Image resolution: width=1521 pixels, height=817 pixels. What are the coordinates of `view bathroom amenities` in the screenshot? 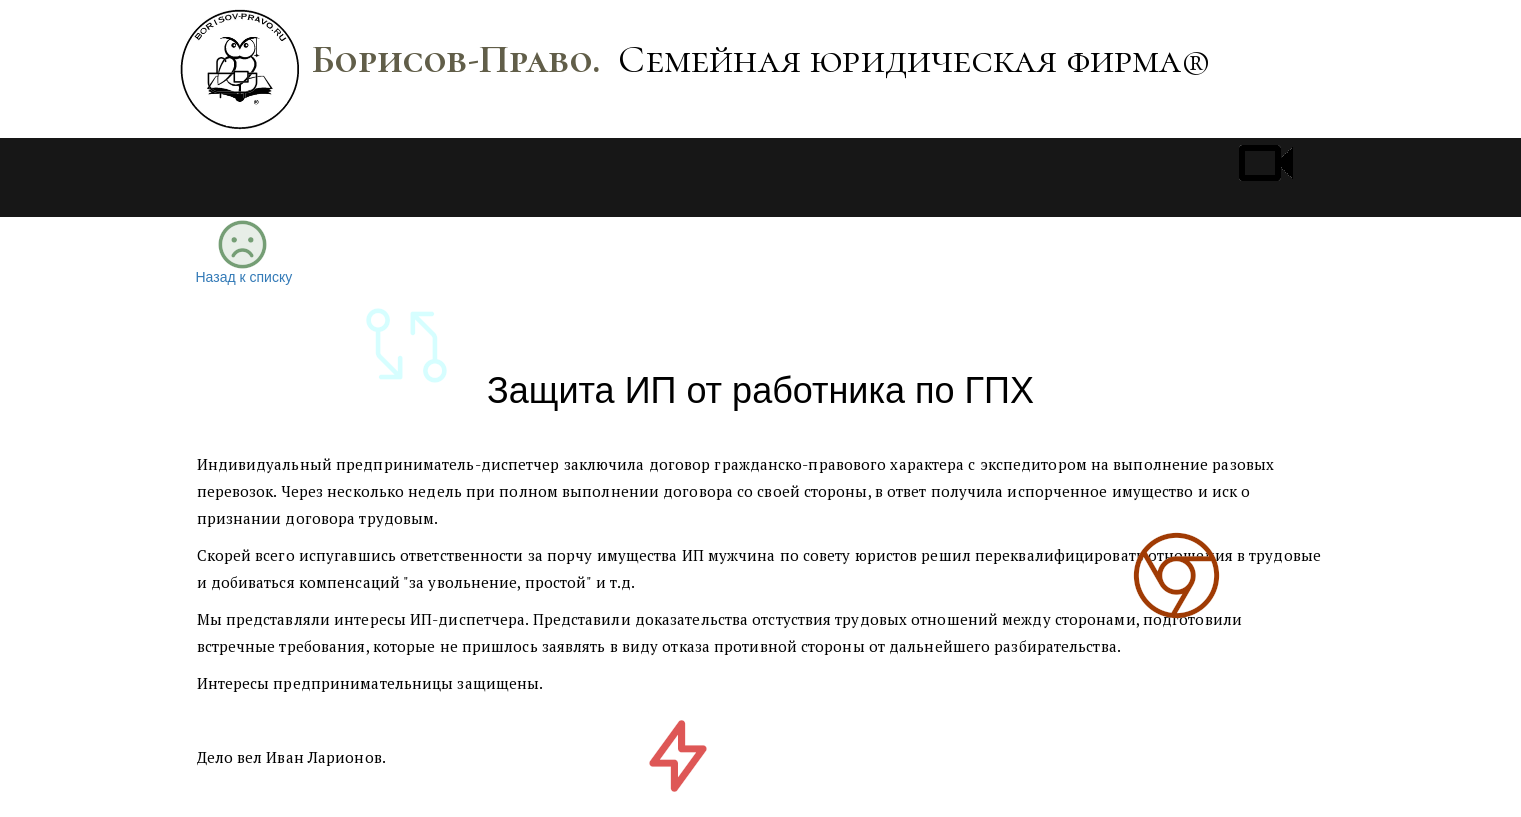 It's located at (232, 78).